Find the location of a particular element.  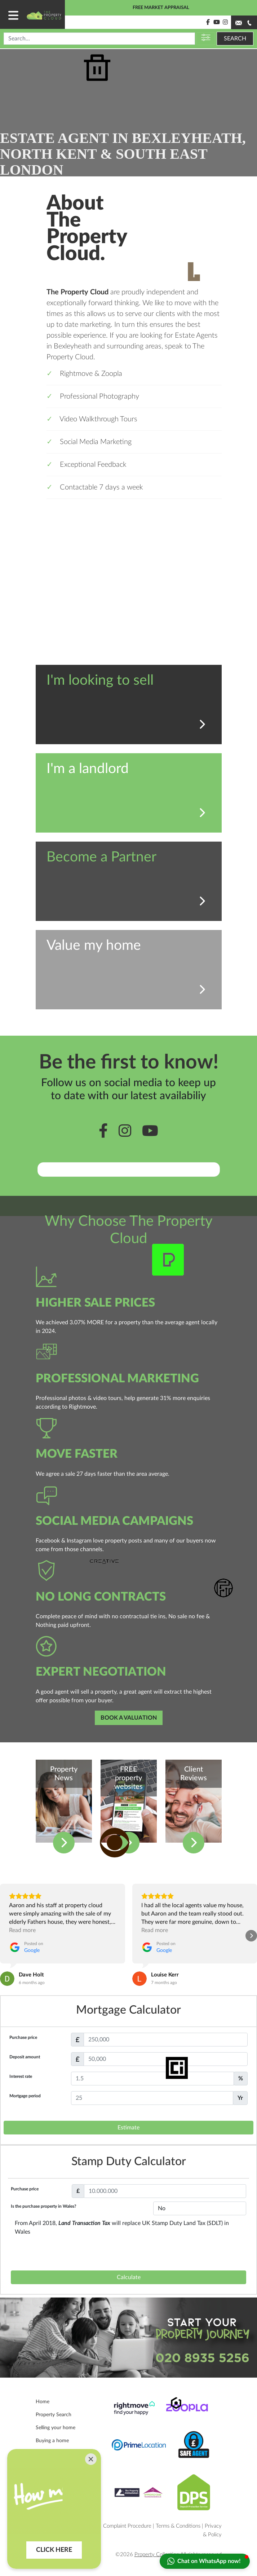

open filen cloud storage app is located at coordinates (223, 1588).